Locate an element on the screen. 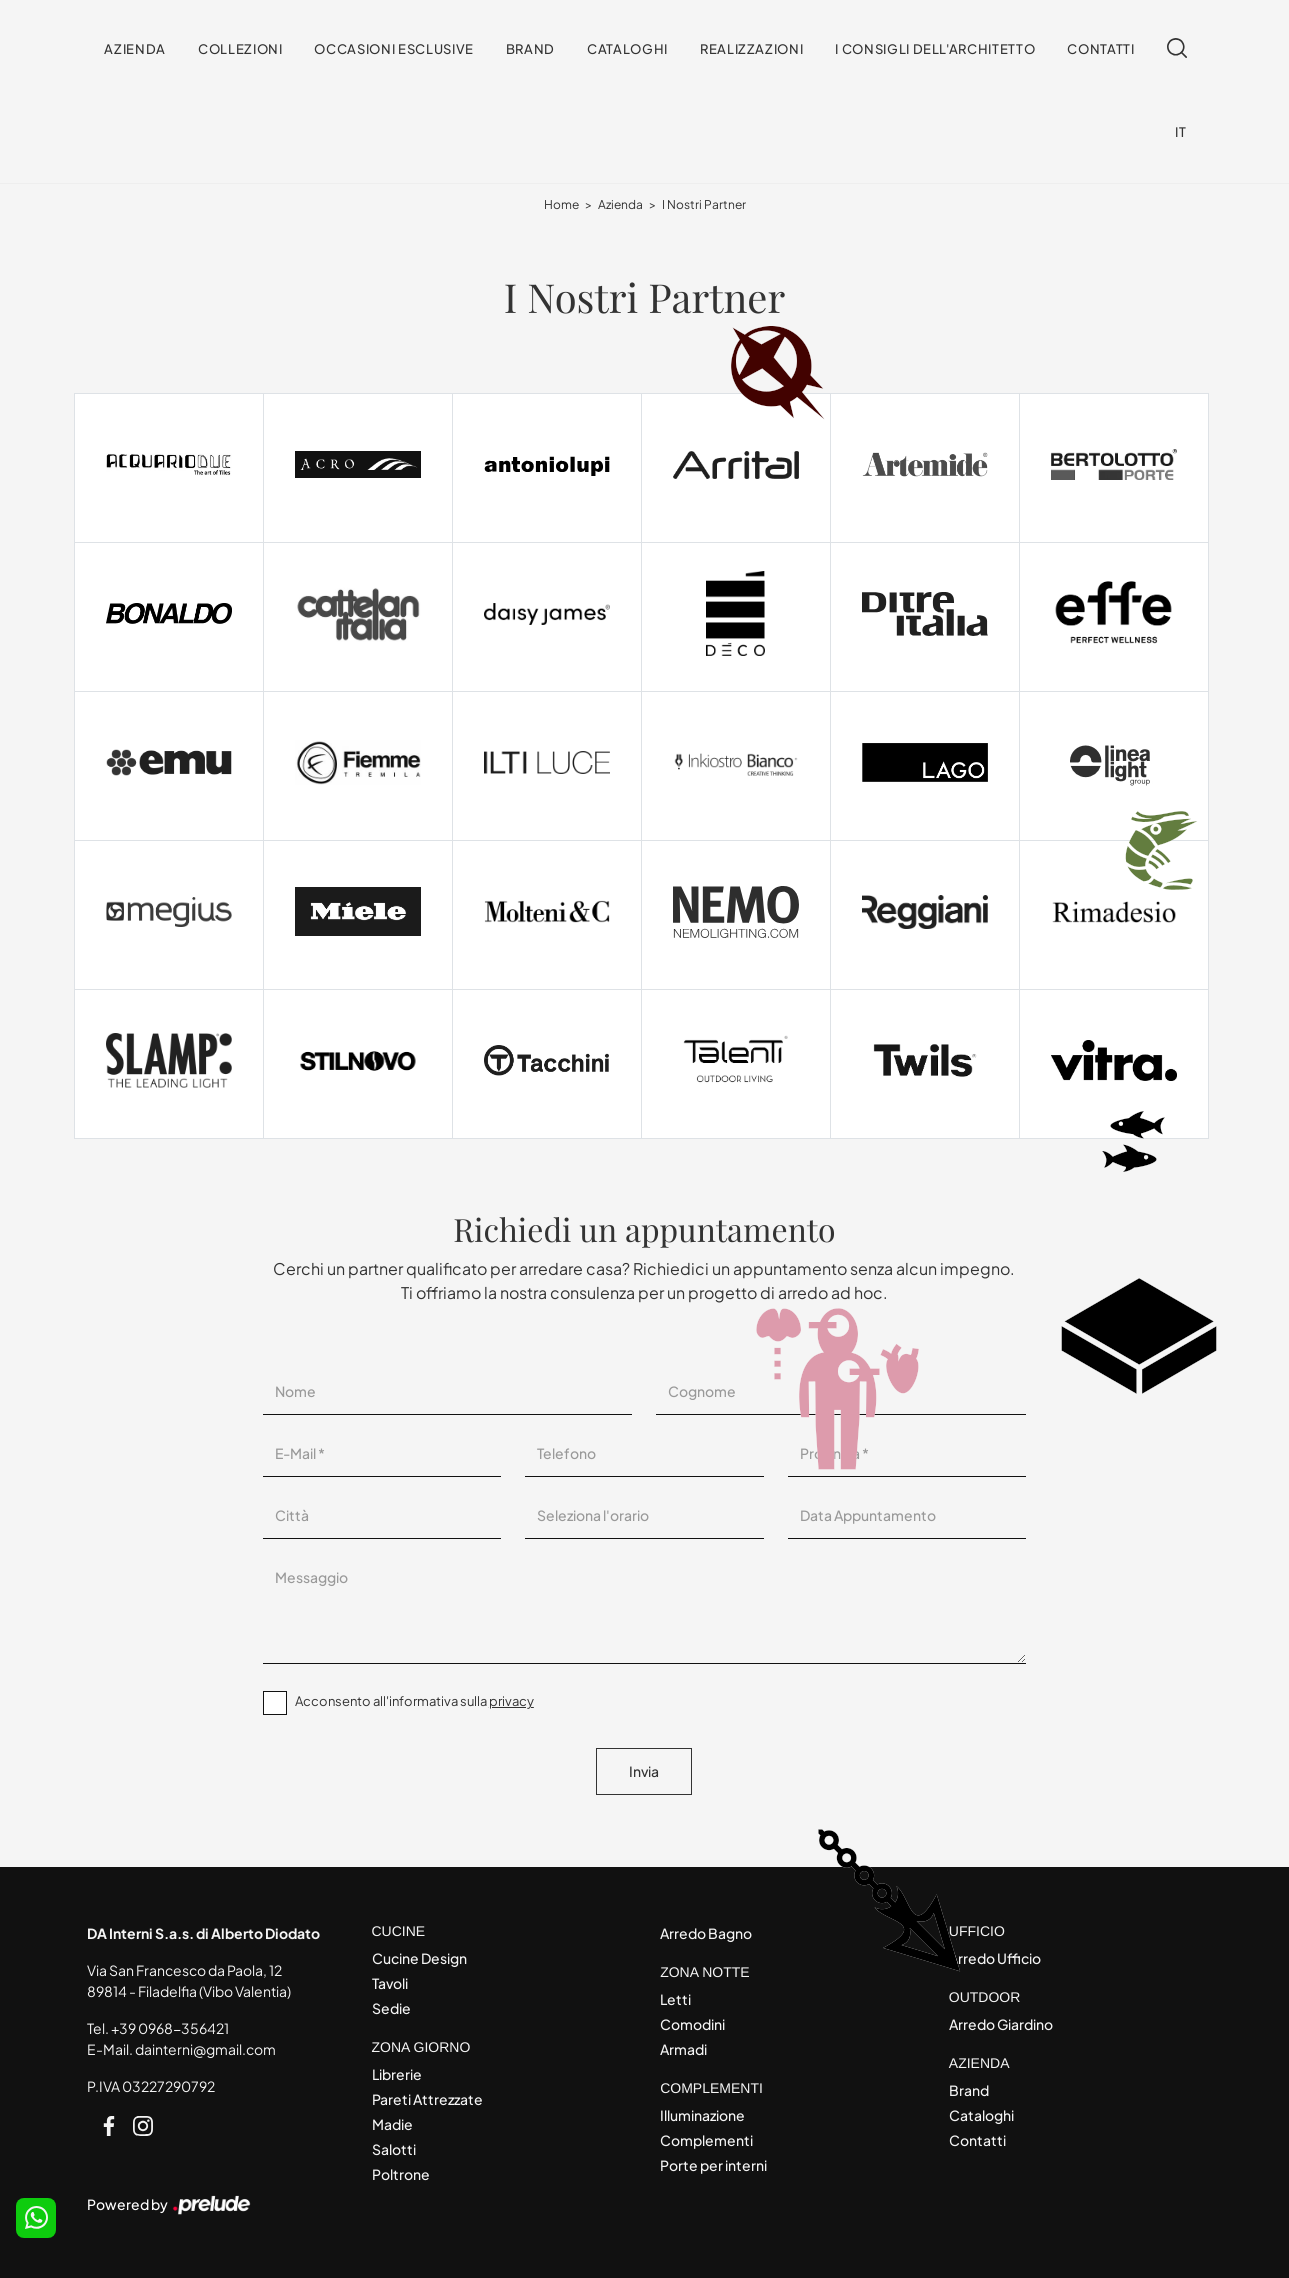 The height and width of the screenshot is (2278, 1289). view body anatomy or organ systems is located at coordinates (836, 1389).